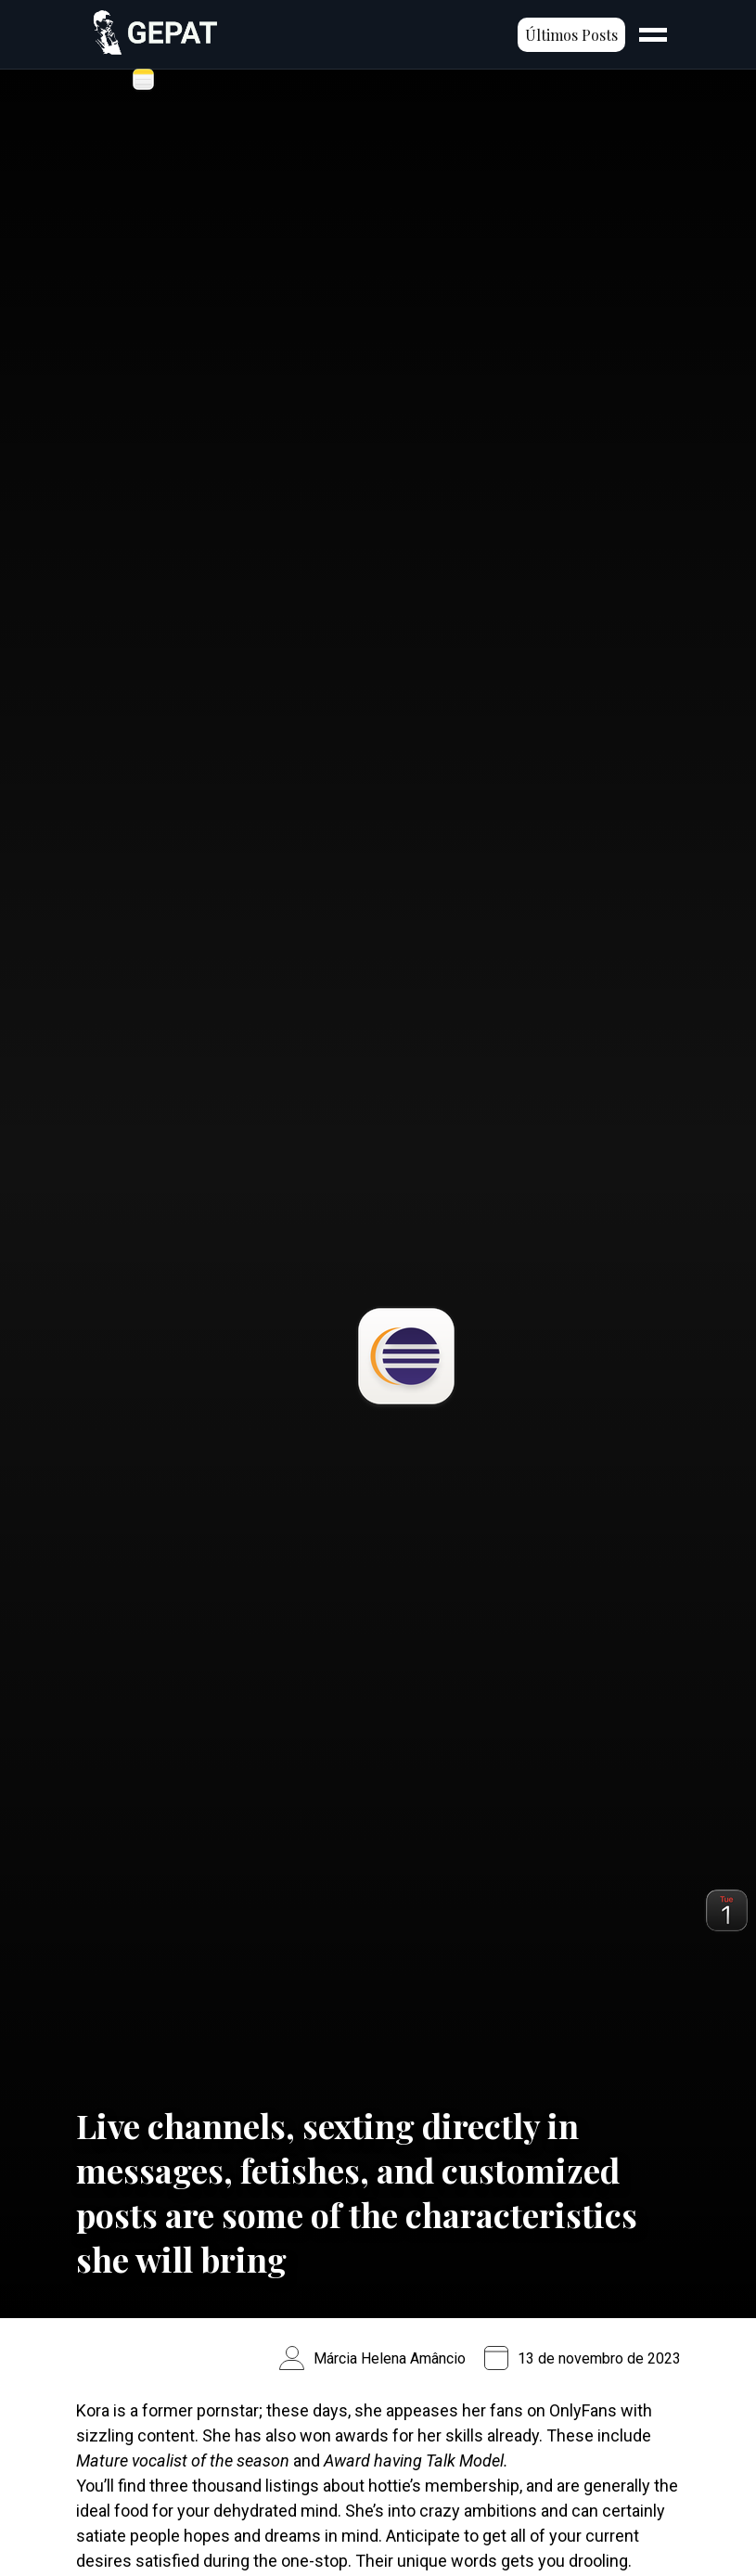 The width and height of the screenshot is (756, 2576). I want to click on open the notes app, so click(143, 79).